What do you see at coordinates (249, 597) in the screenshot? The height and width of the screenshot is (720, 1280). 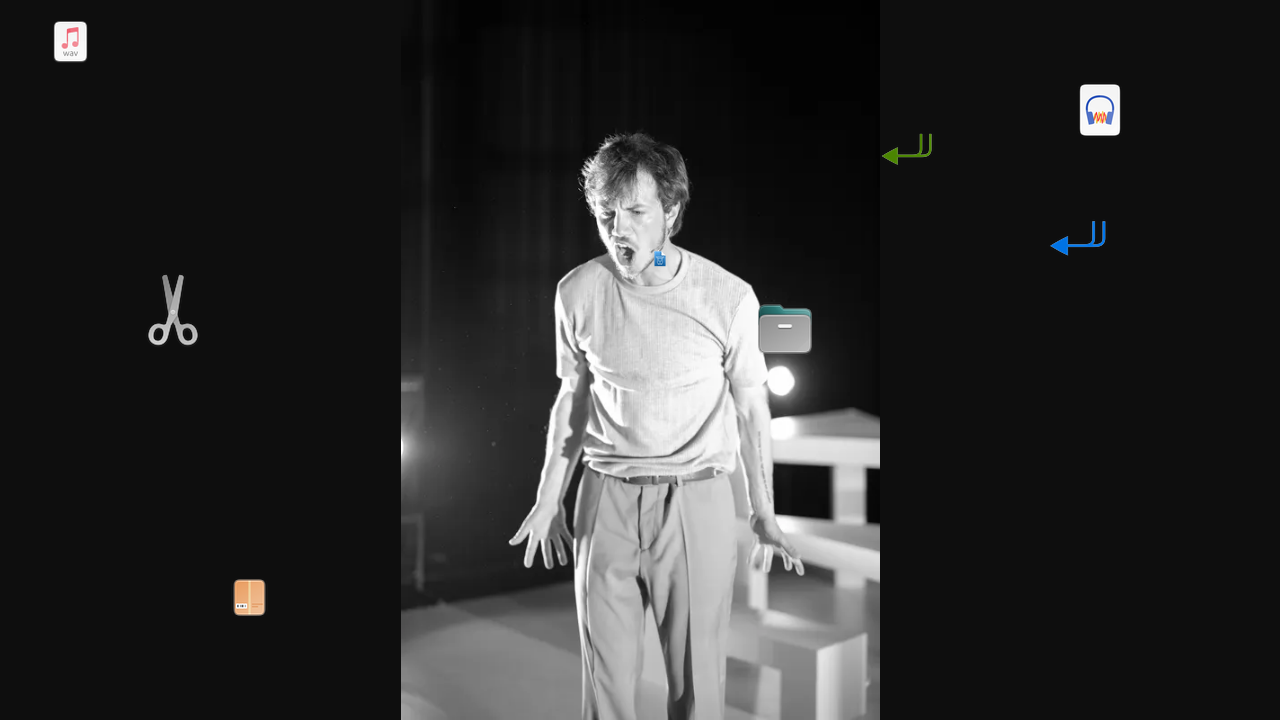 I see `a compressed archive or package file` at bounding box center [249, 597].